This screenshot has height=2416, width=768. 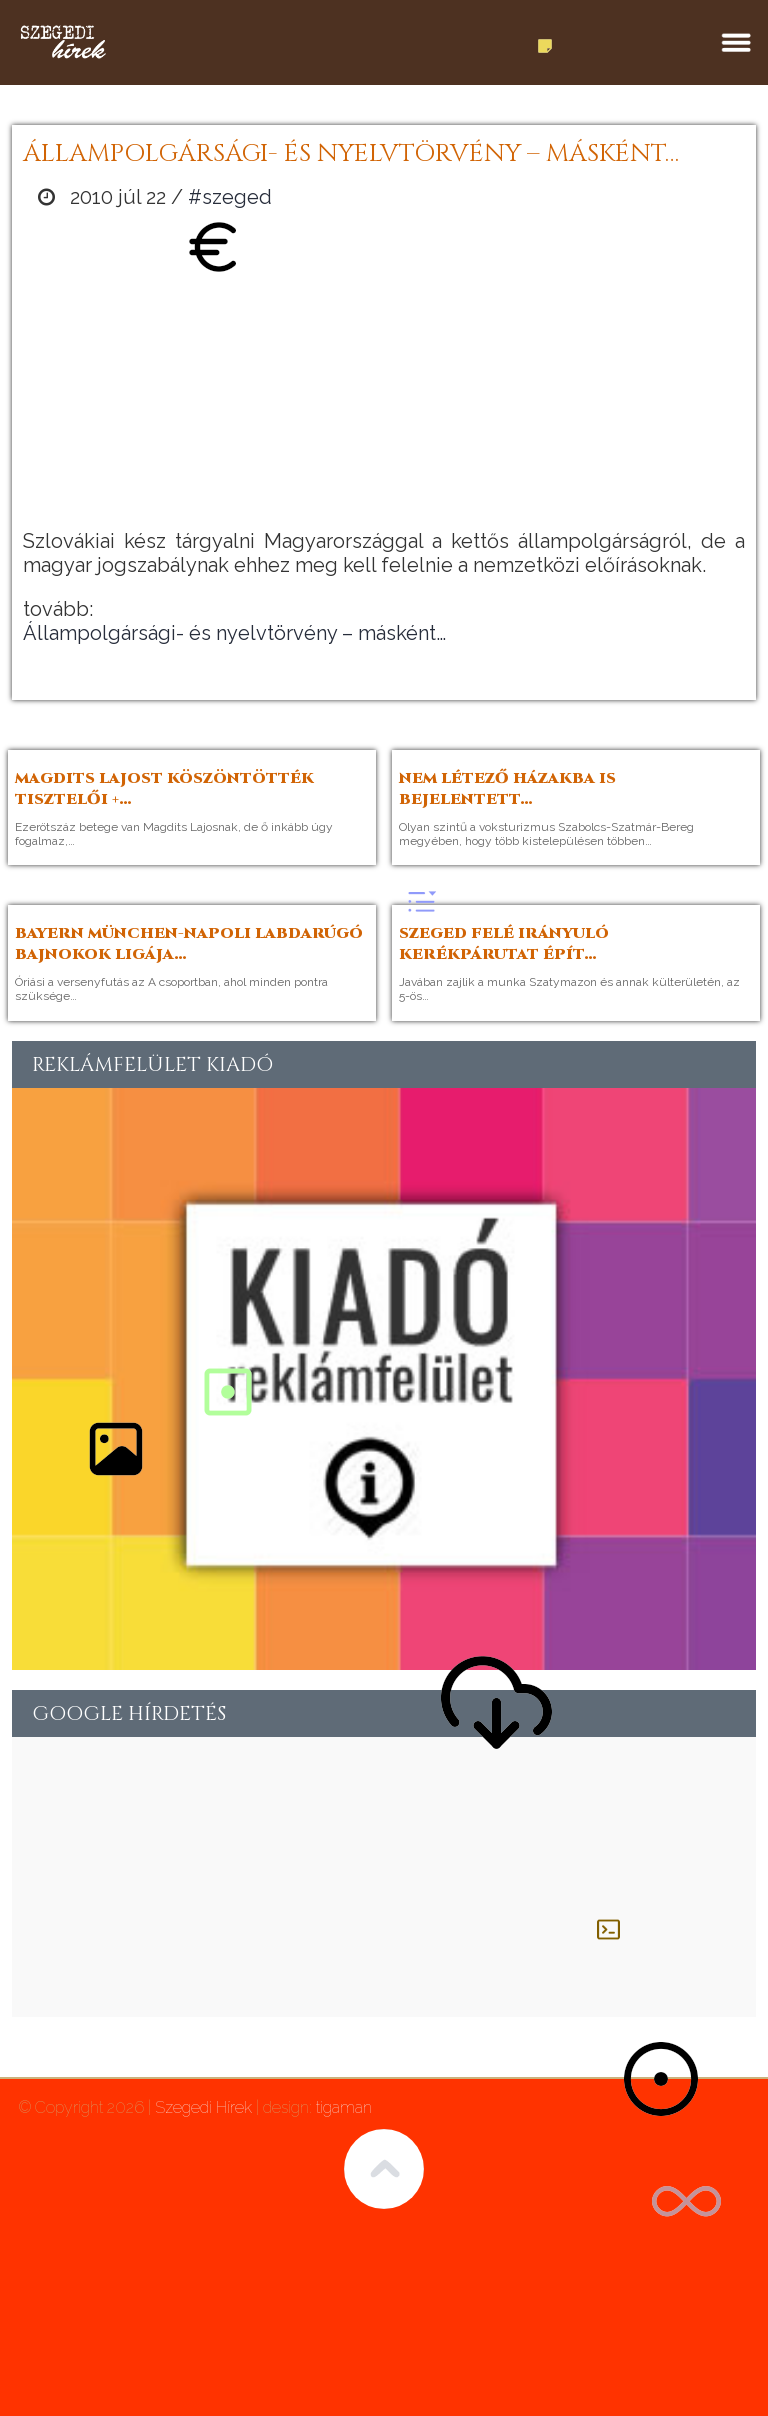 I want to click on create a new note, so click(x=545, y=46).